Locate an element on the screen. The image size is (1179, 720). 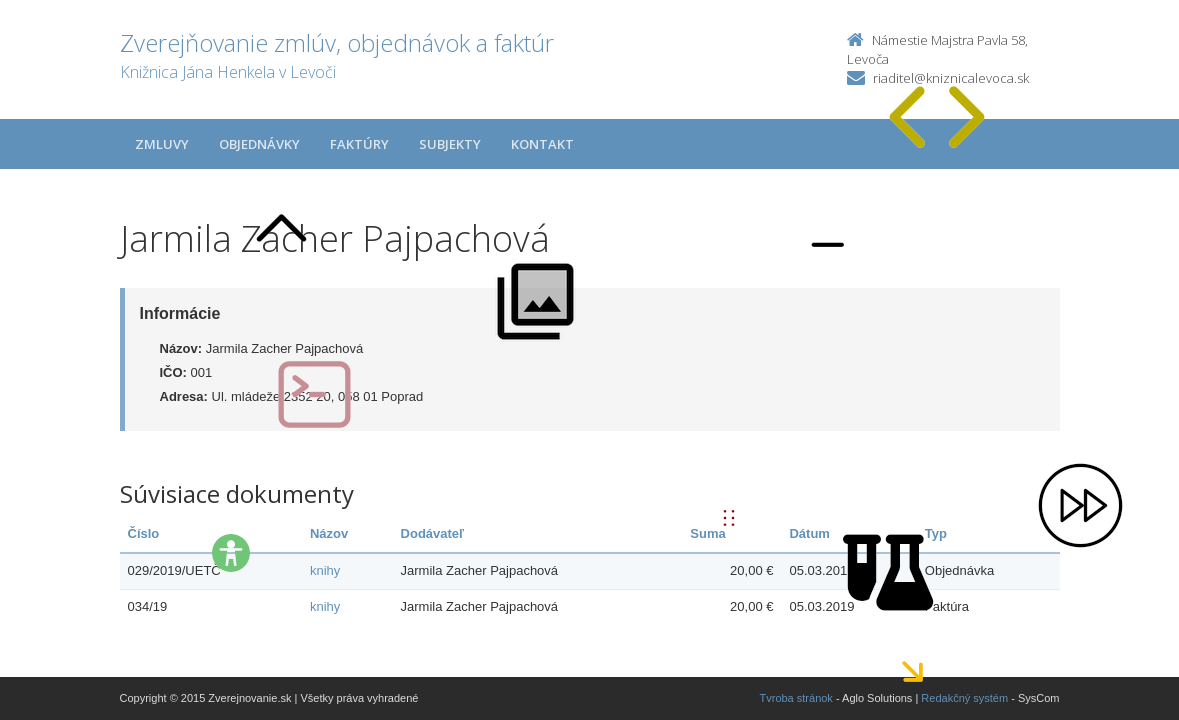
collapse or minimize a section is located at coordinates (828, 245).